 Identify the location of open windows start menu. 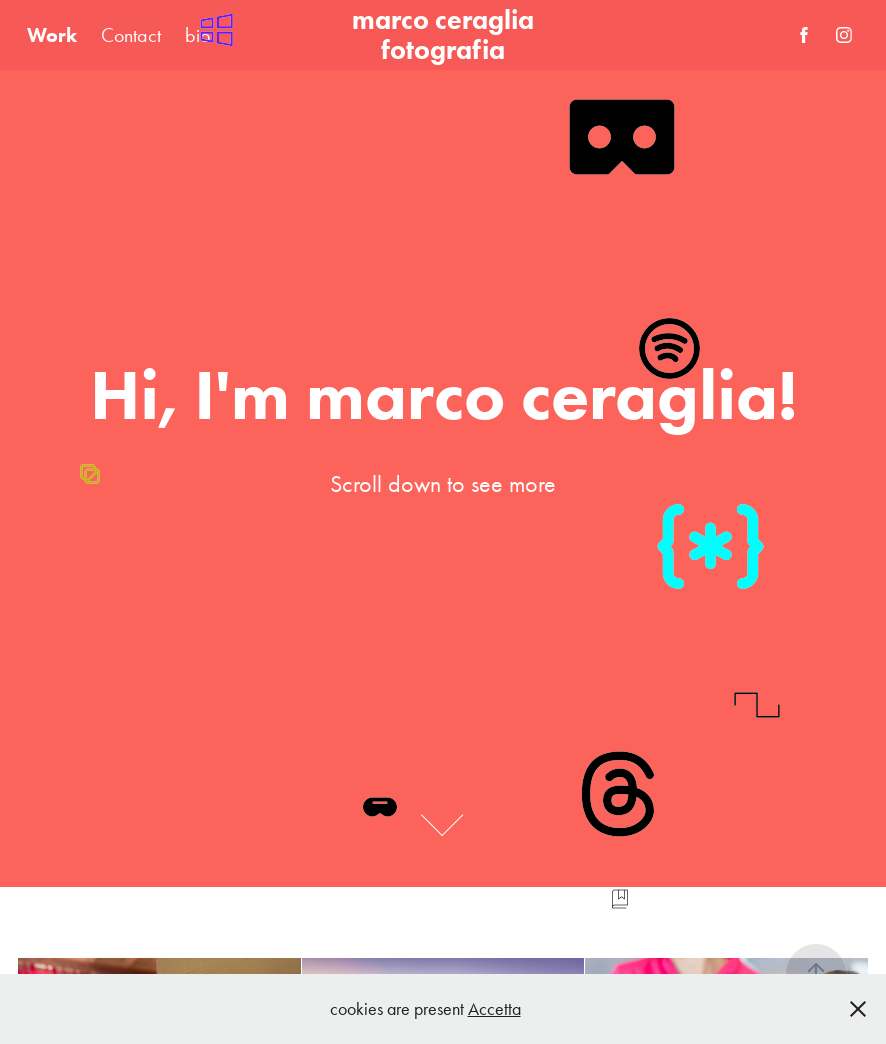
(218, 30).